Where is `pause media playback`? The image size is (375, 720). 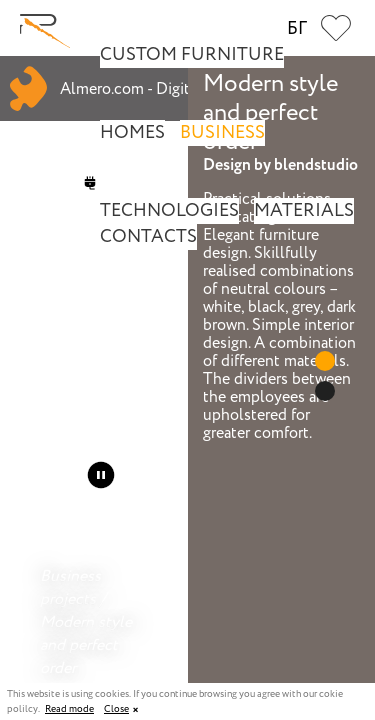
pause media playback is located at coordinates (101, 475).